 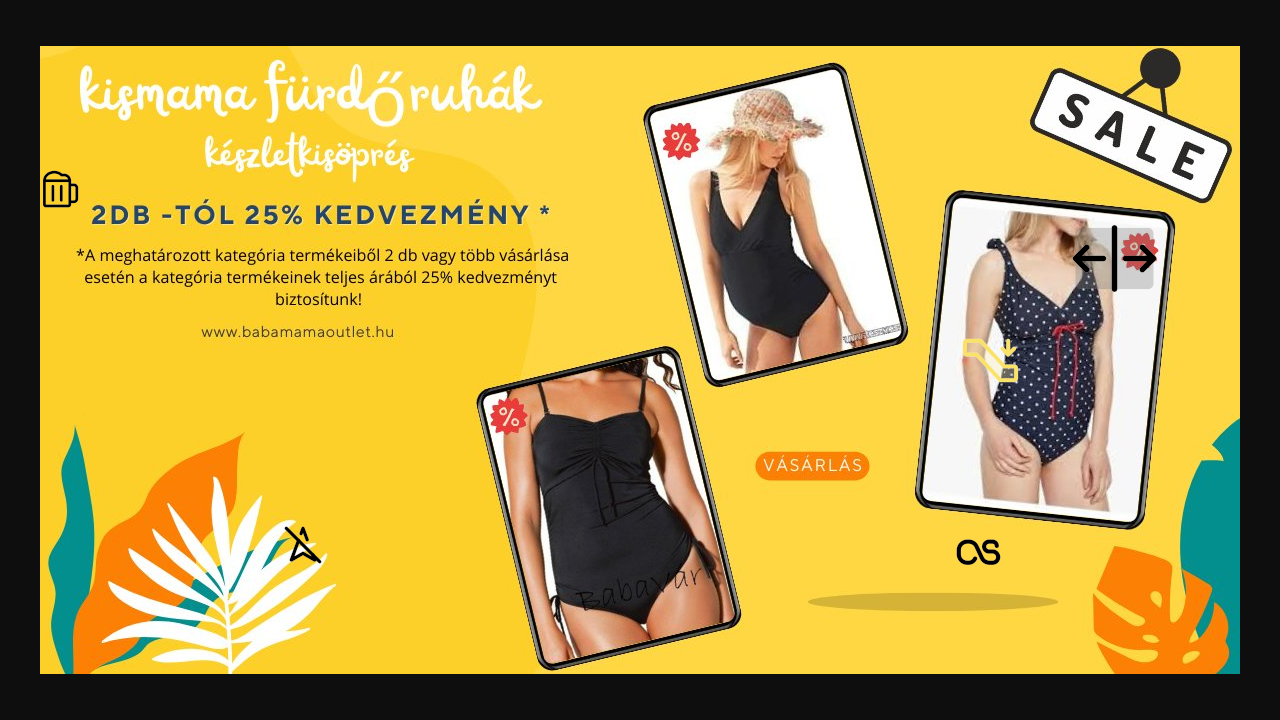 I want to click on connect to Last.fm account, so click(x=978, y=551).